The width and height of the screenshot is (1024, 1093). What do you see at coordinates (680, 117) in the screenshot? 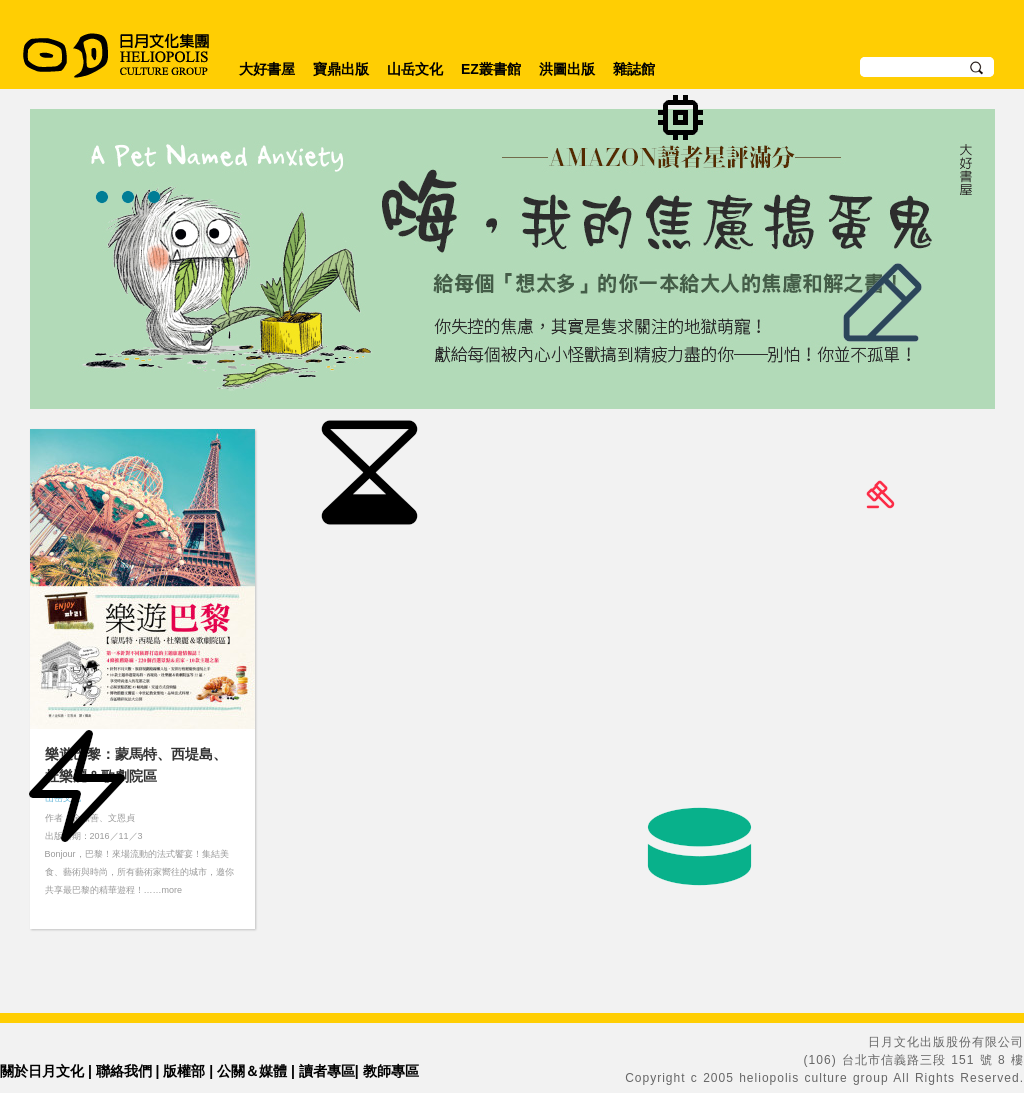
I see `view device memory or storage info` at bounding box center [680, 117].